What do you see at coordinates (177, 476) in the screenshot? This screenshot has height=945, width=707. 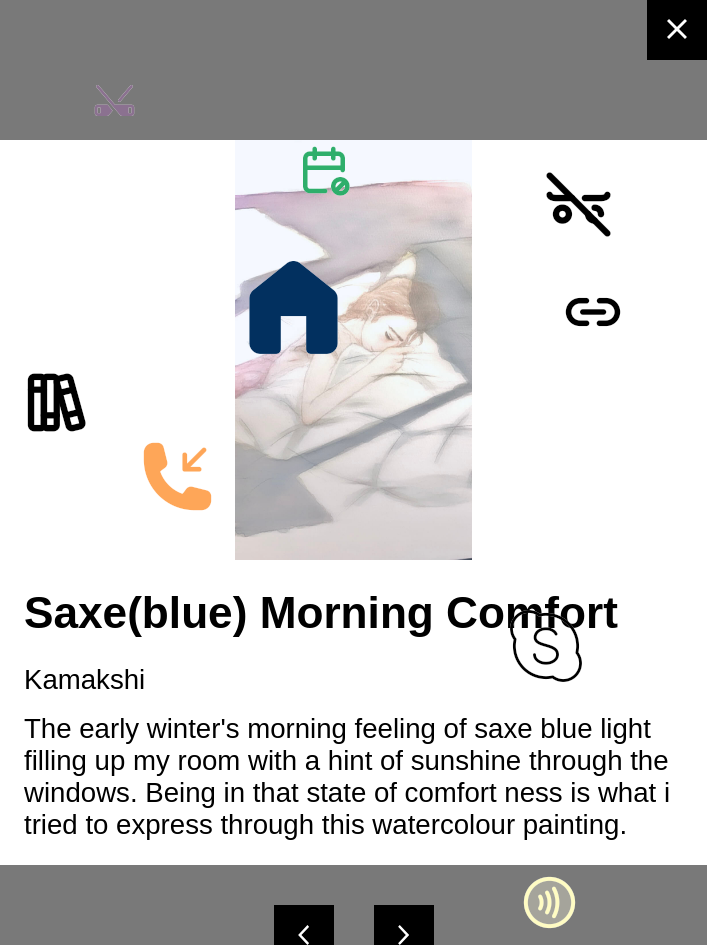 I see `incoming call notification` at bounding box center [177, 476].